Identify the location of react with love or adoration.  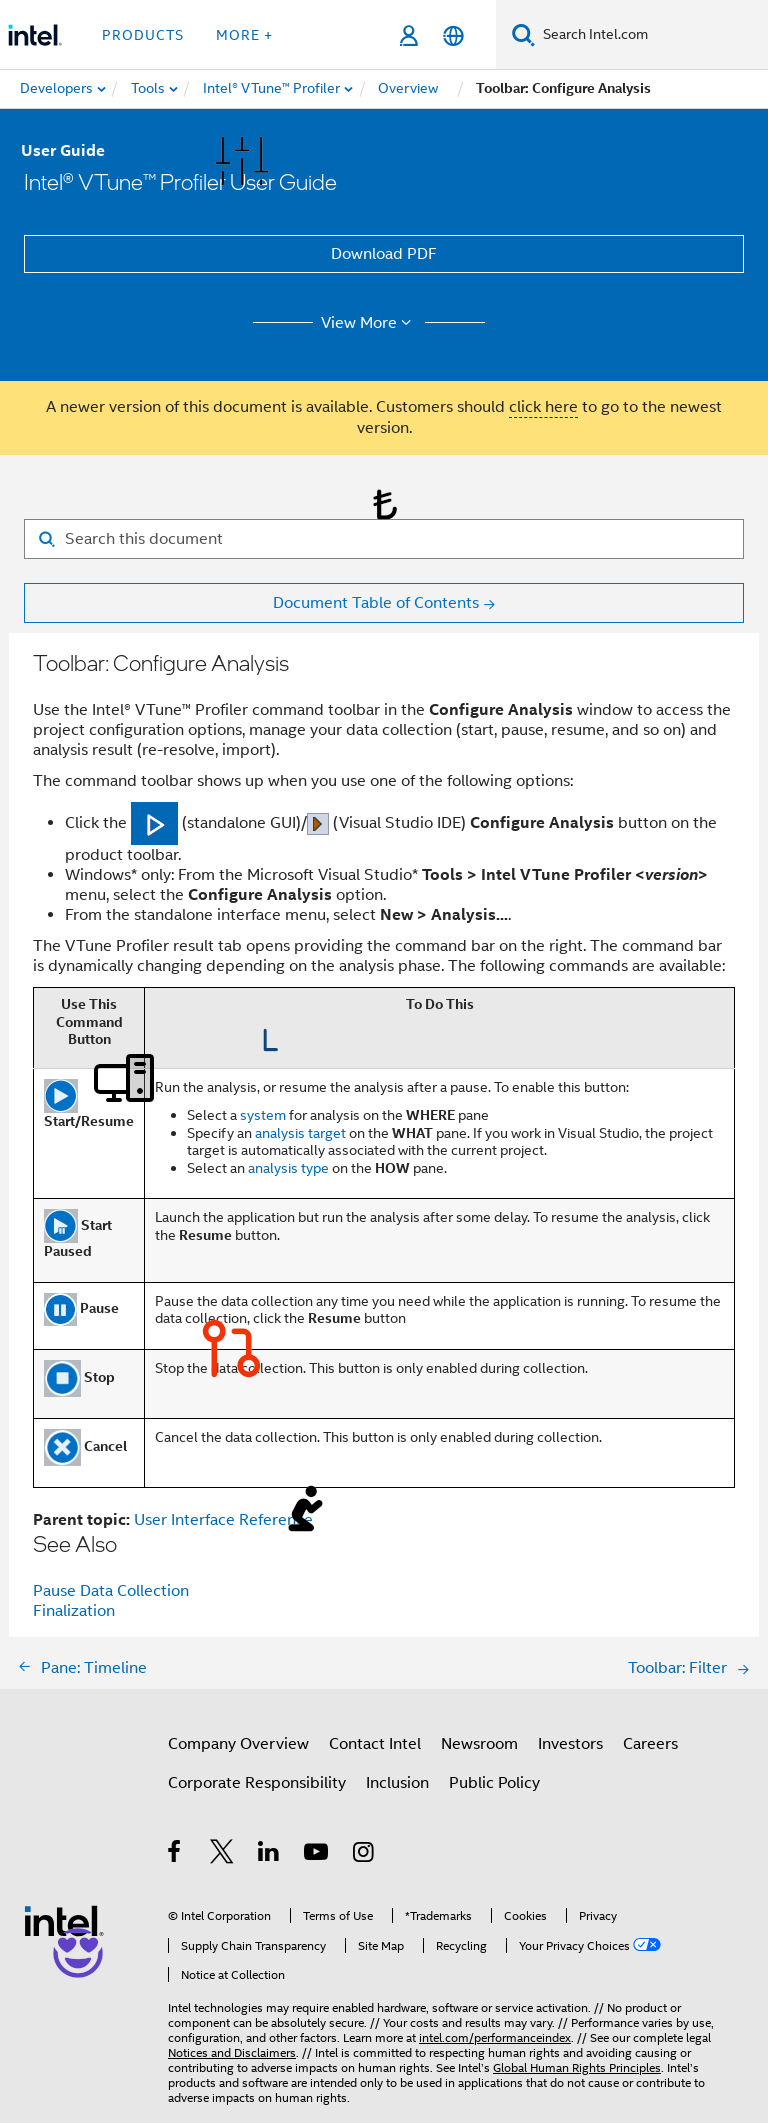
(78, 1953).